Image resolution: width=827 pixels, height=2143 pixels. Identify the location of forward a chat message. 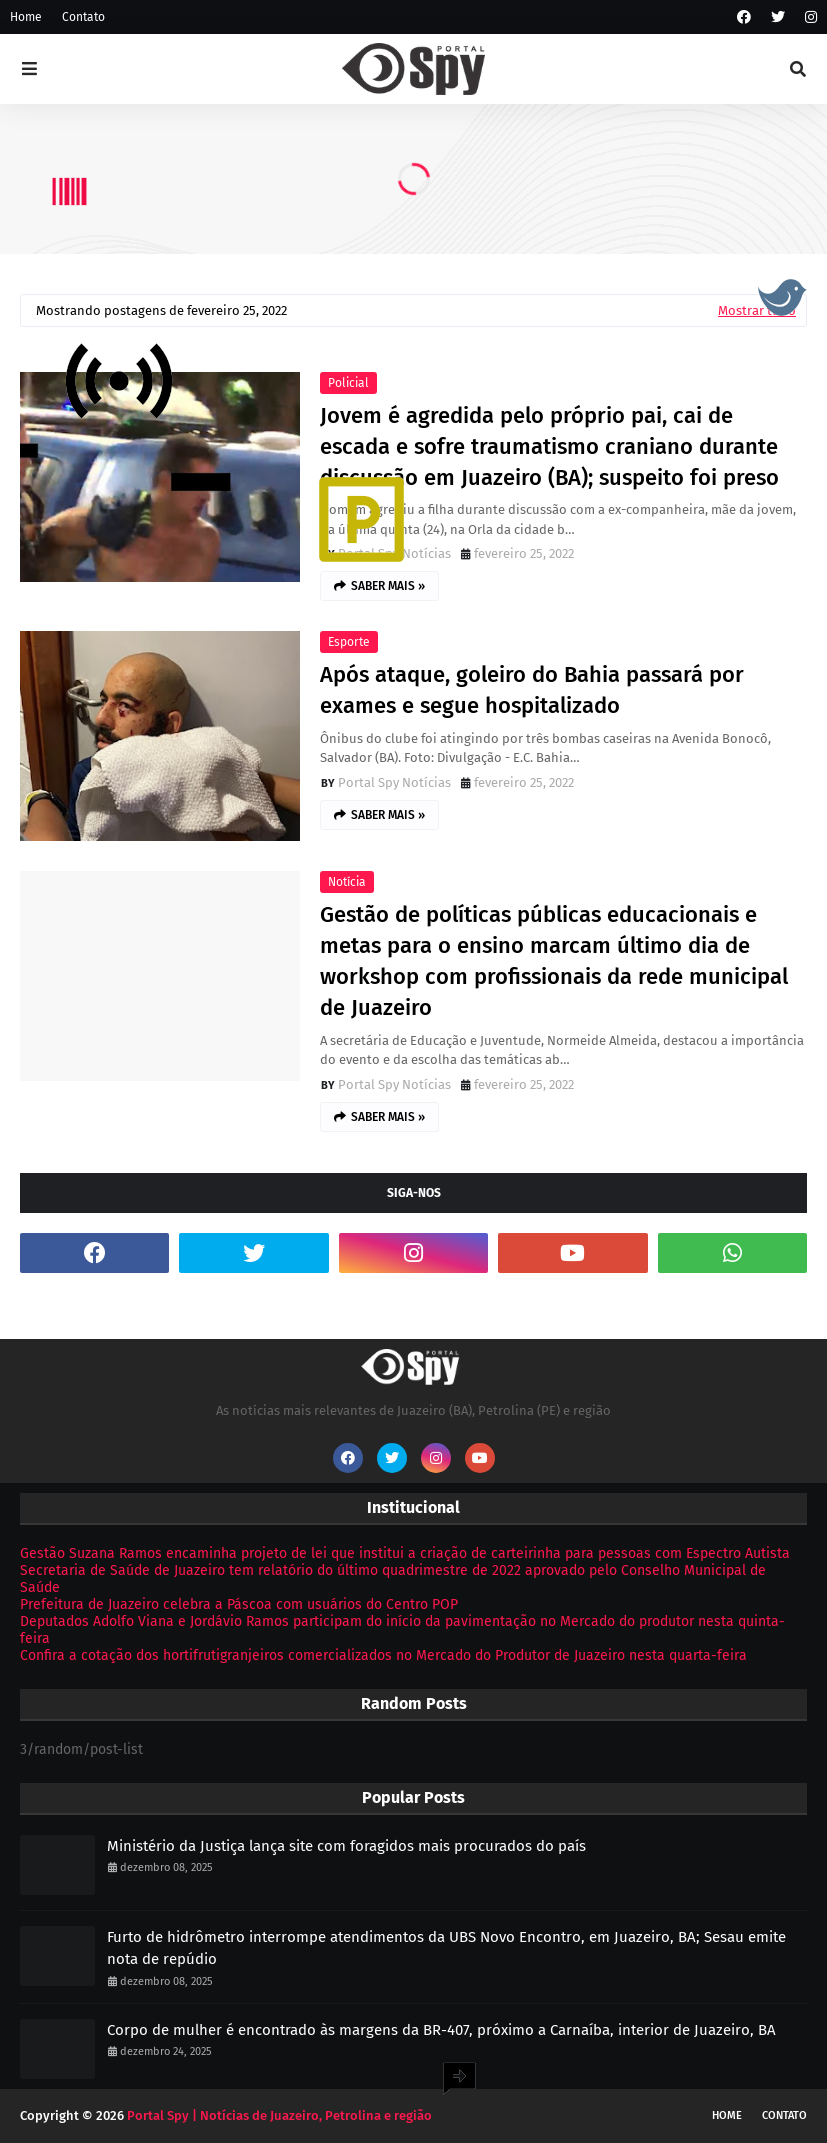
(459, 2077).